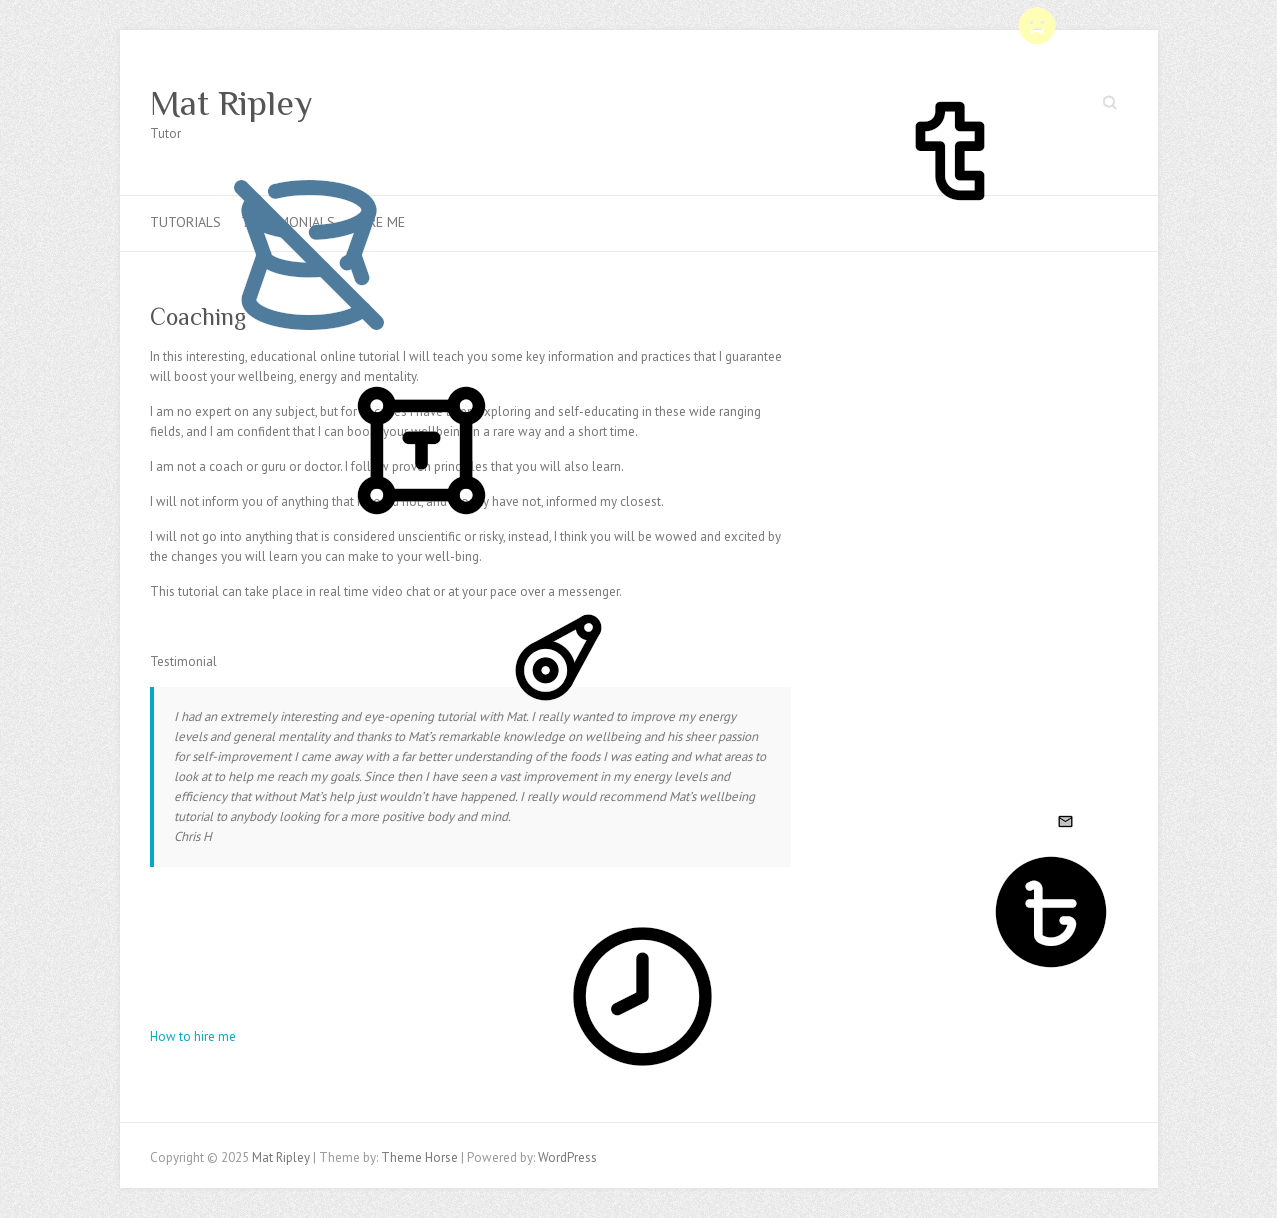 The image size is (1277, 1218). Describe the element at coordinates (642, 996) in the screenshot. I see `indicates 8 o'clock time` at that location.